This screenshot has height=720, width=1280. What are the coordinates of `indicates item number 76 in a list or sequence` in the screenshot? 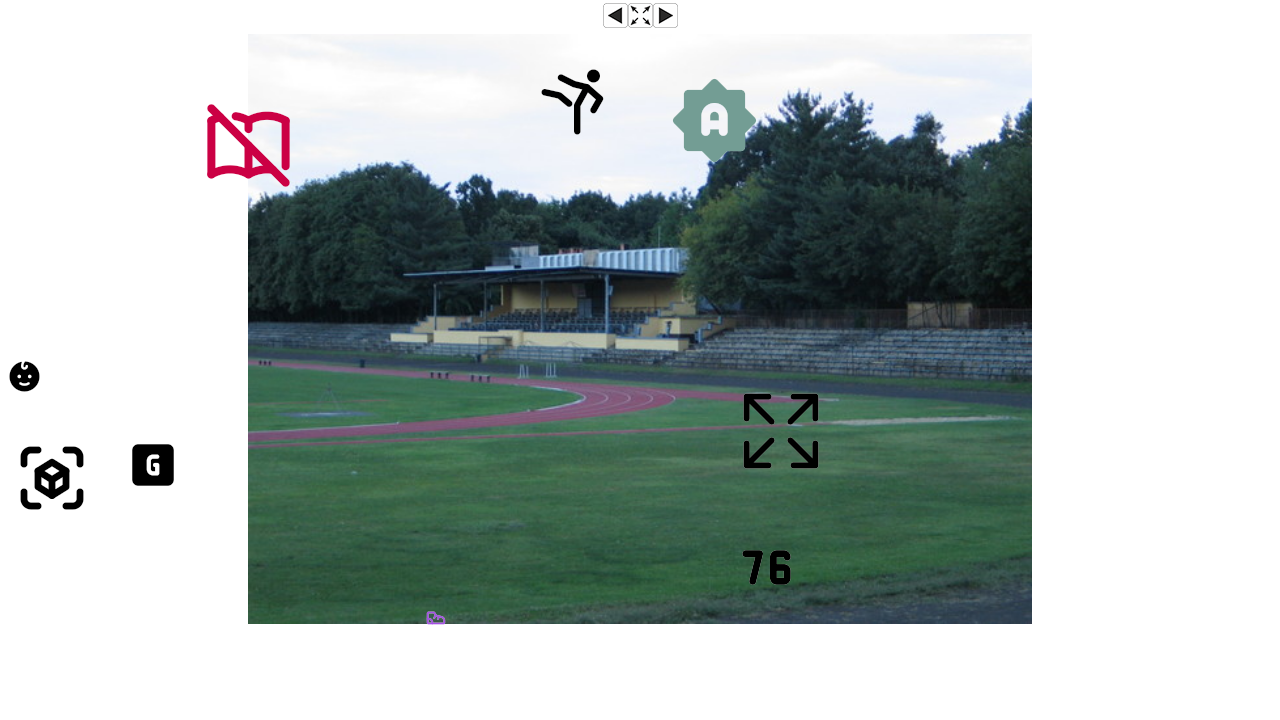 It's located at (766, 567).